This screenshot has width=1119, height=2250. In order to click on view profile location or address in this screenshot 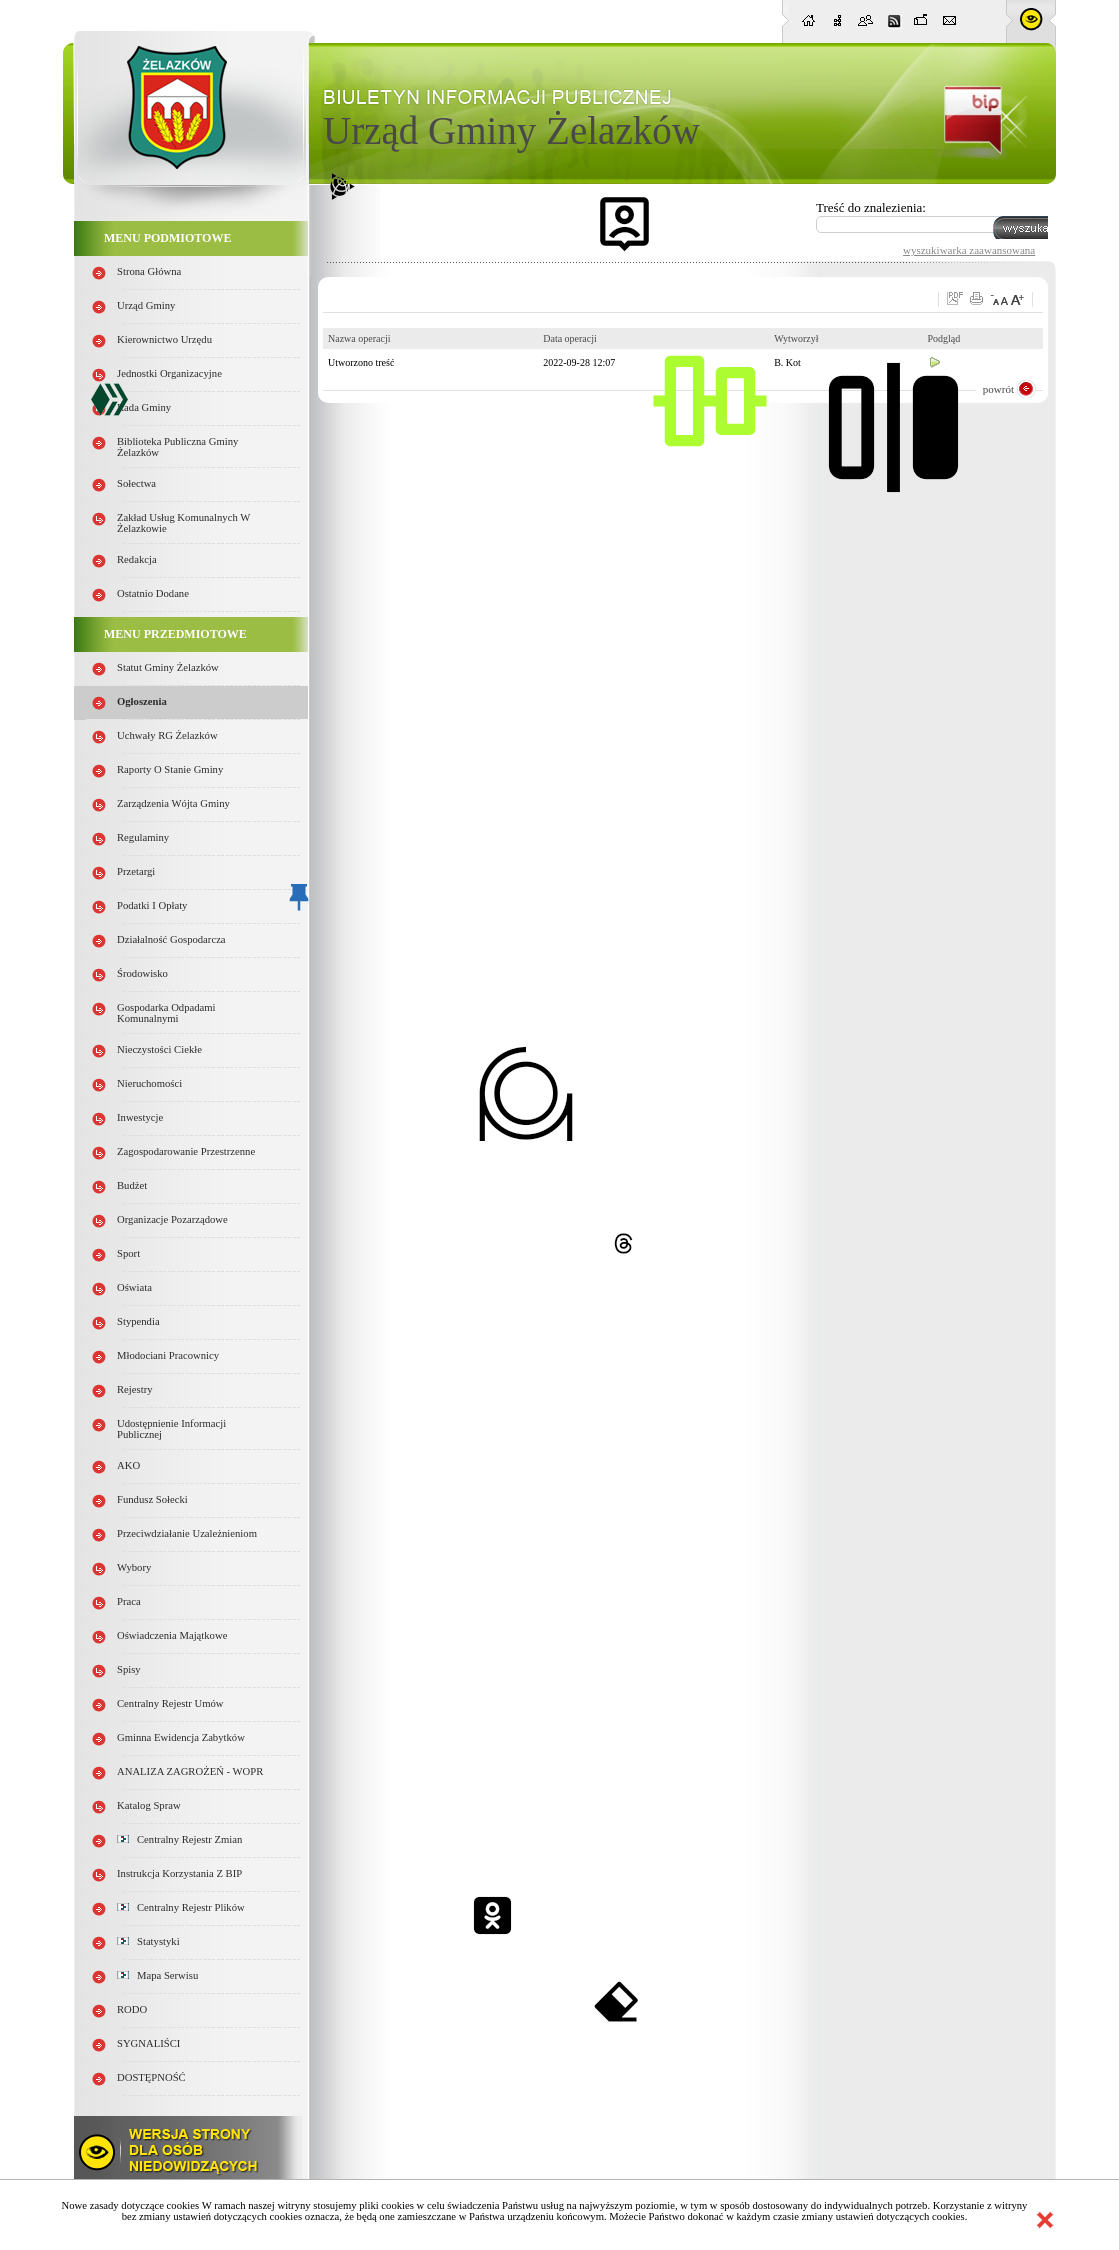, I will do `click(624, 221)`.